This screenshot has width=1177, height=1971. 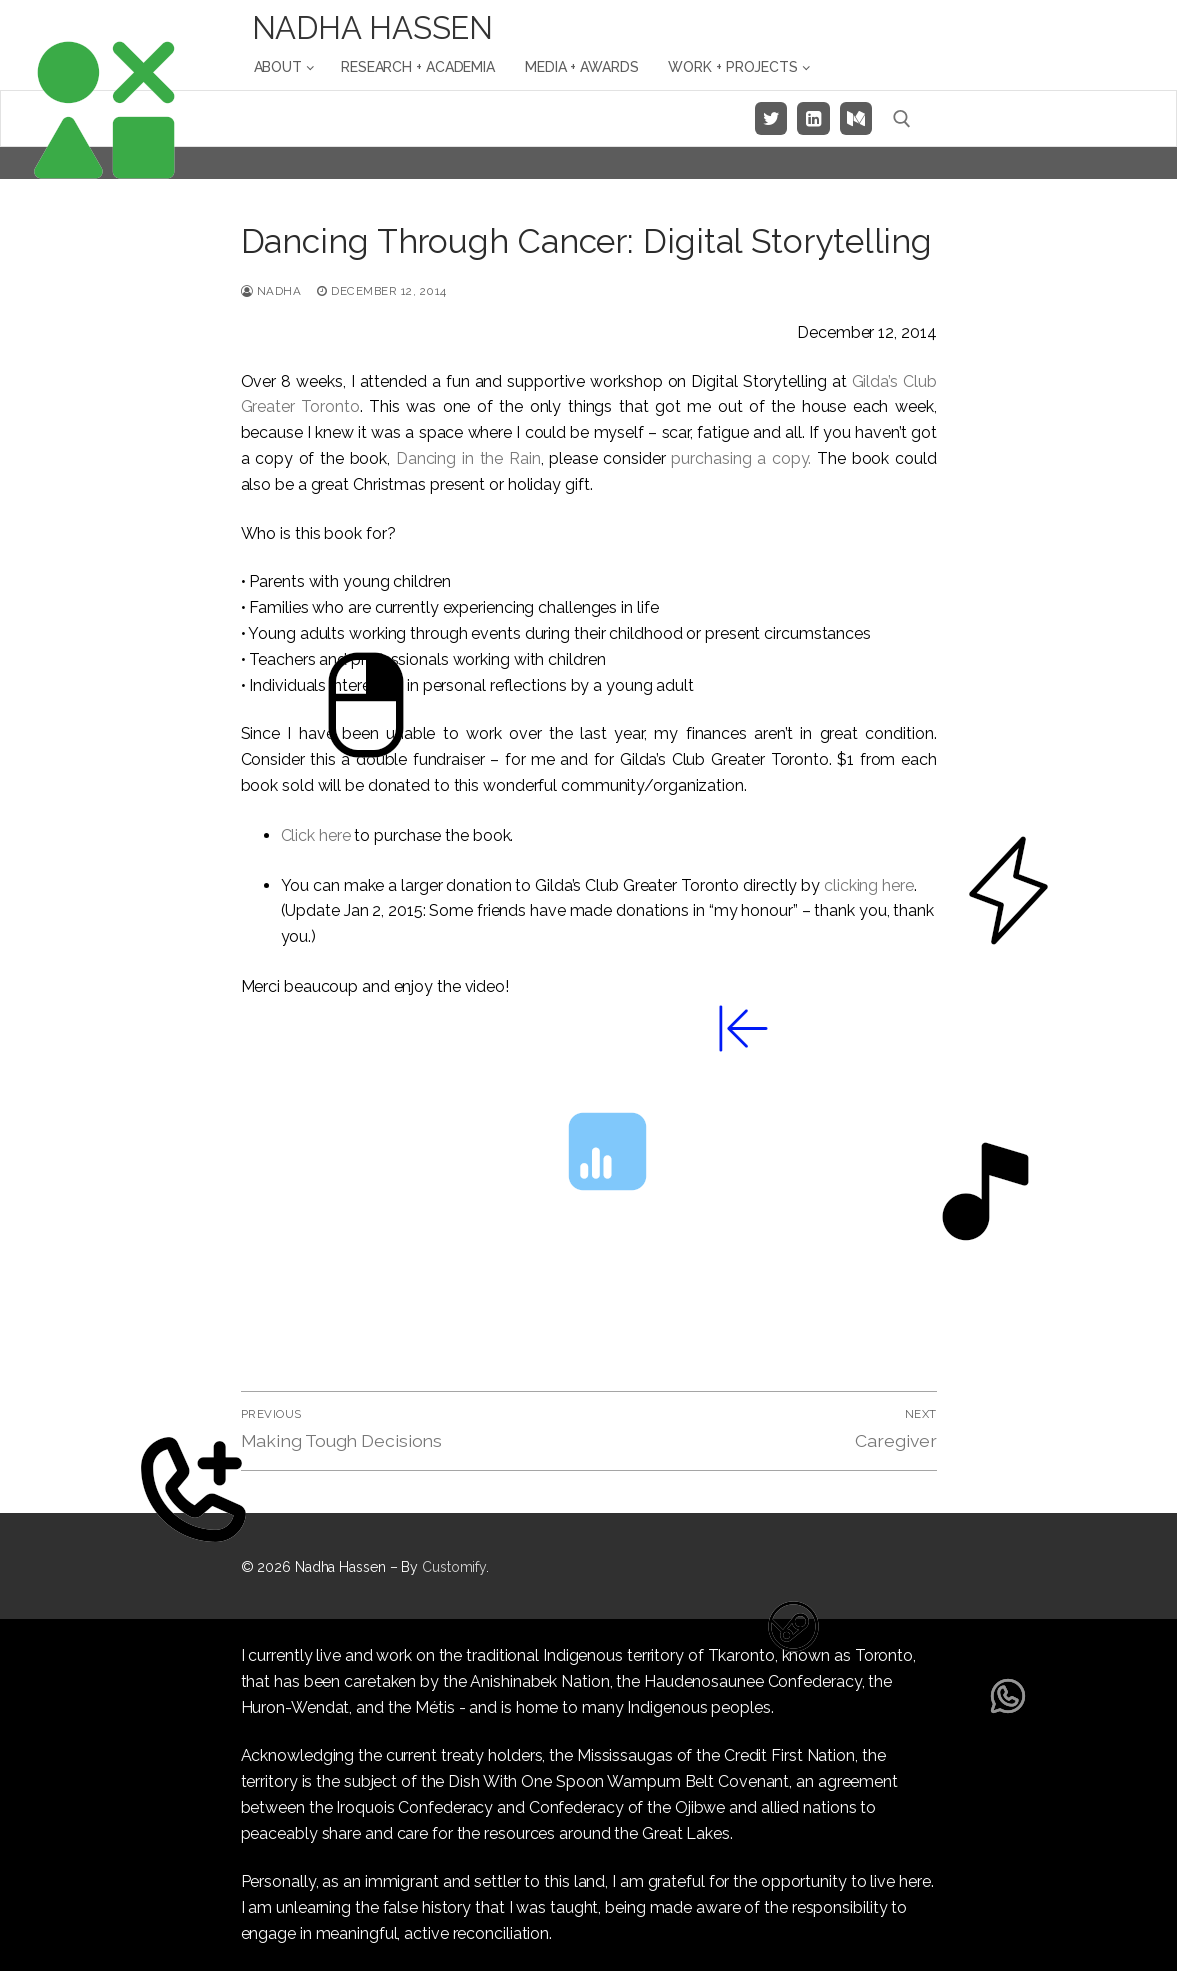 What do you see at coordinates (607, 1151) in the screenshot?
I see `align content to bottom-left corner` at bounding box center [607, 1151].